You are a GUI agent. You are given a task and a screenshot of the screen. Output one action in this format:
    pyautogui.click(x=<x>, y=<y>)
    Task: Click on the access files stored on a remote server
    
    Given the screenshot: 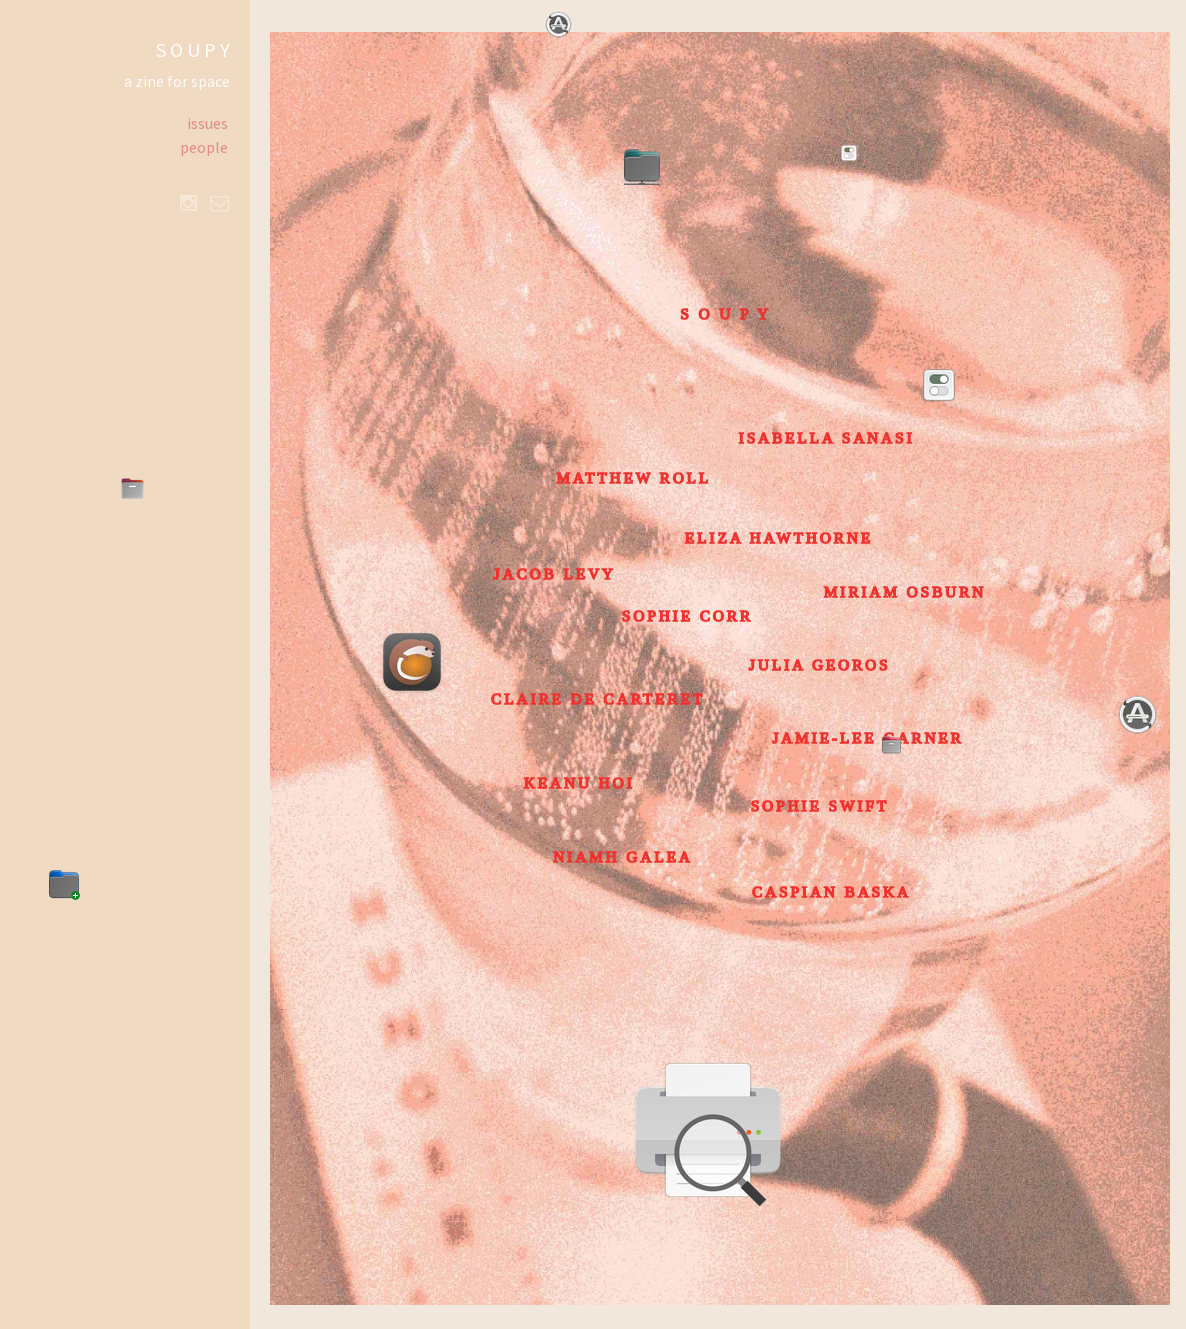 What is the action you would take?
    pyautogui.click(x=642, y=167)
    